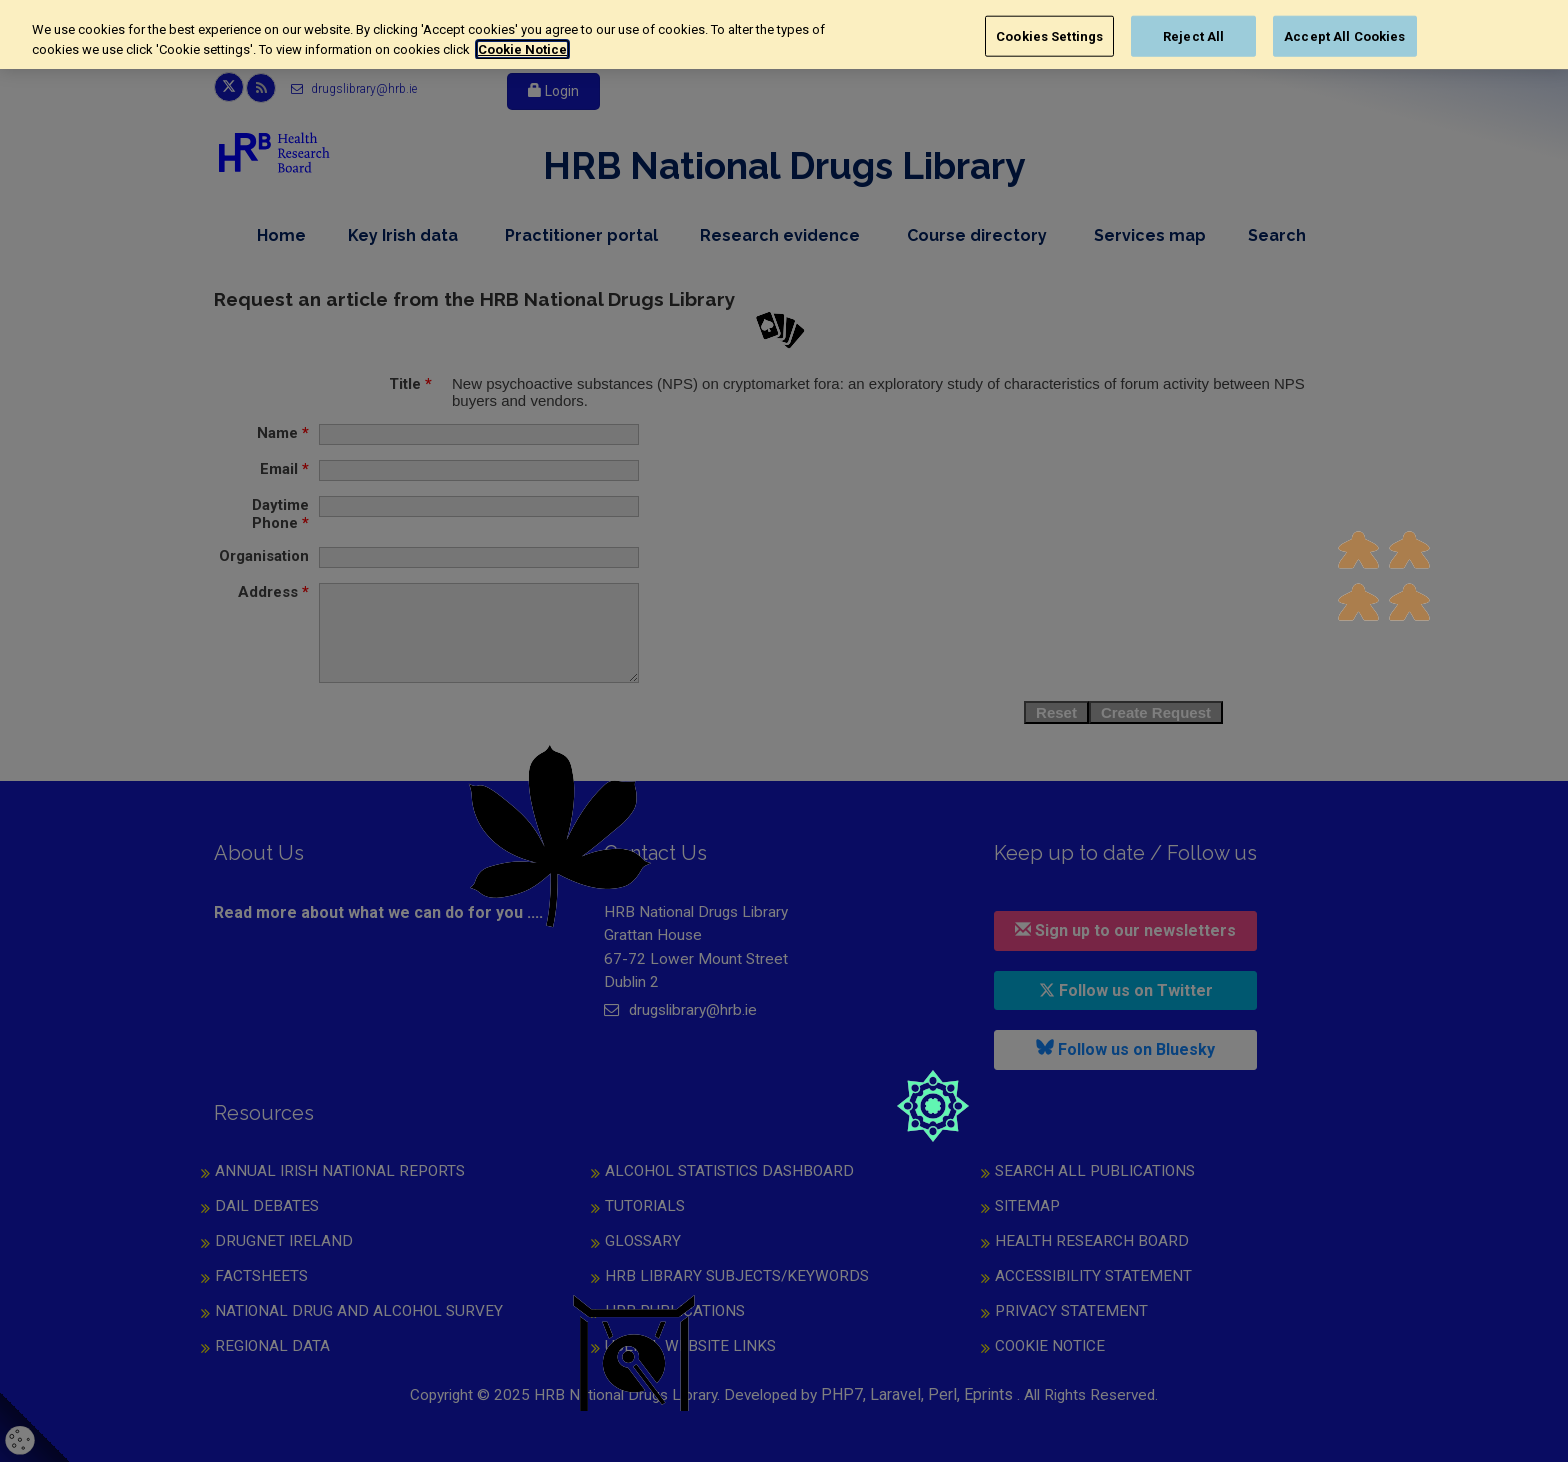 This screenshot has width=1568, height=1462. What do you see at coordinates (634, 1353) in the screenshot?
I see `trigger a sound or audio alert` at bounding box center [634, 1353].